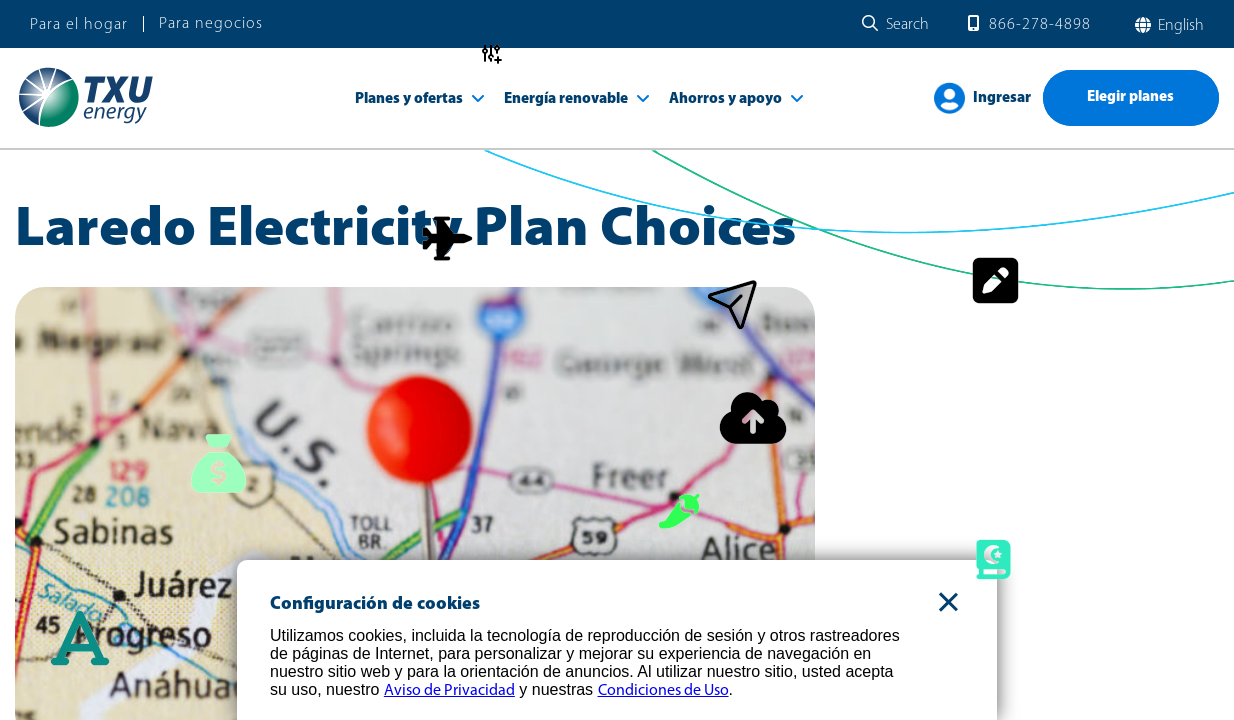 The image size is (1234, 720). I want to click on access flight or aviation features, so click(447, 238).